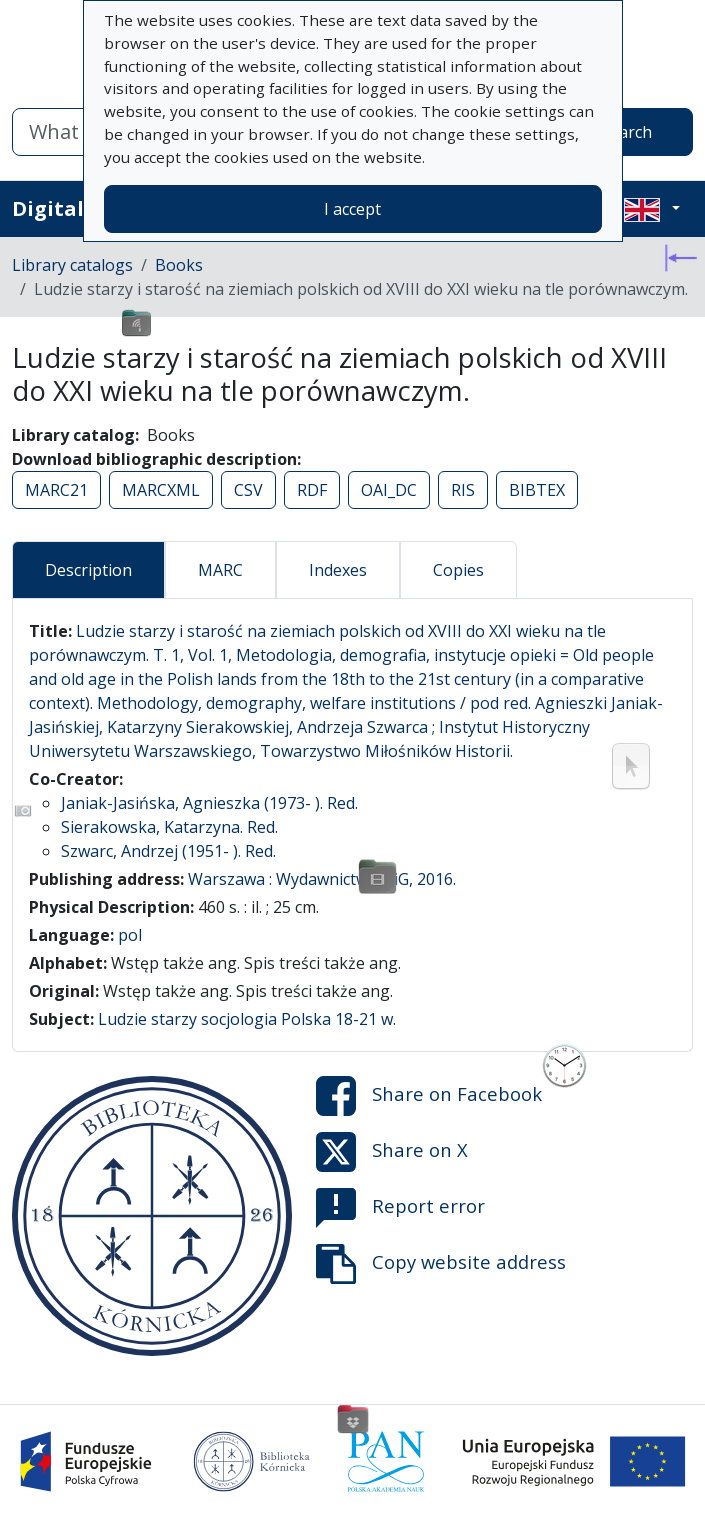 The image size is (705, 1518). I want to click on access date and time settings, so click(564, 1065).